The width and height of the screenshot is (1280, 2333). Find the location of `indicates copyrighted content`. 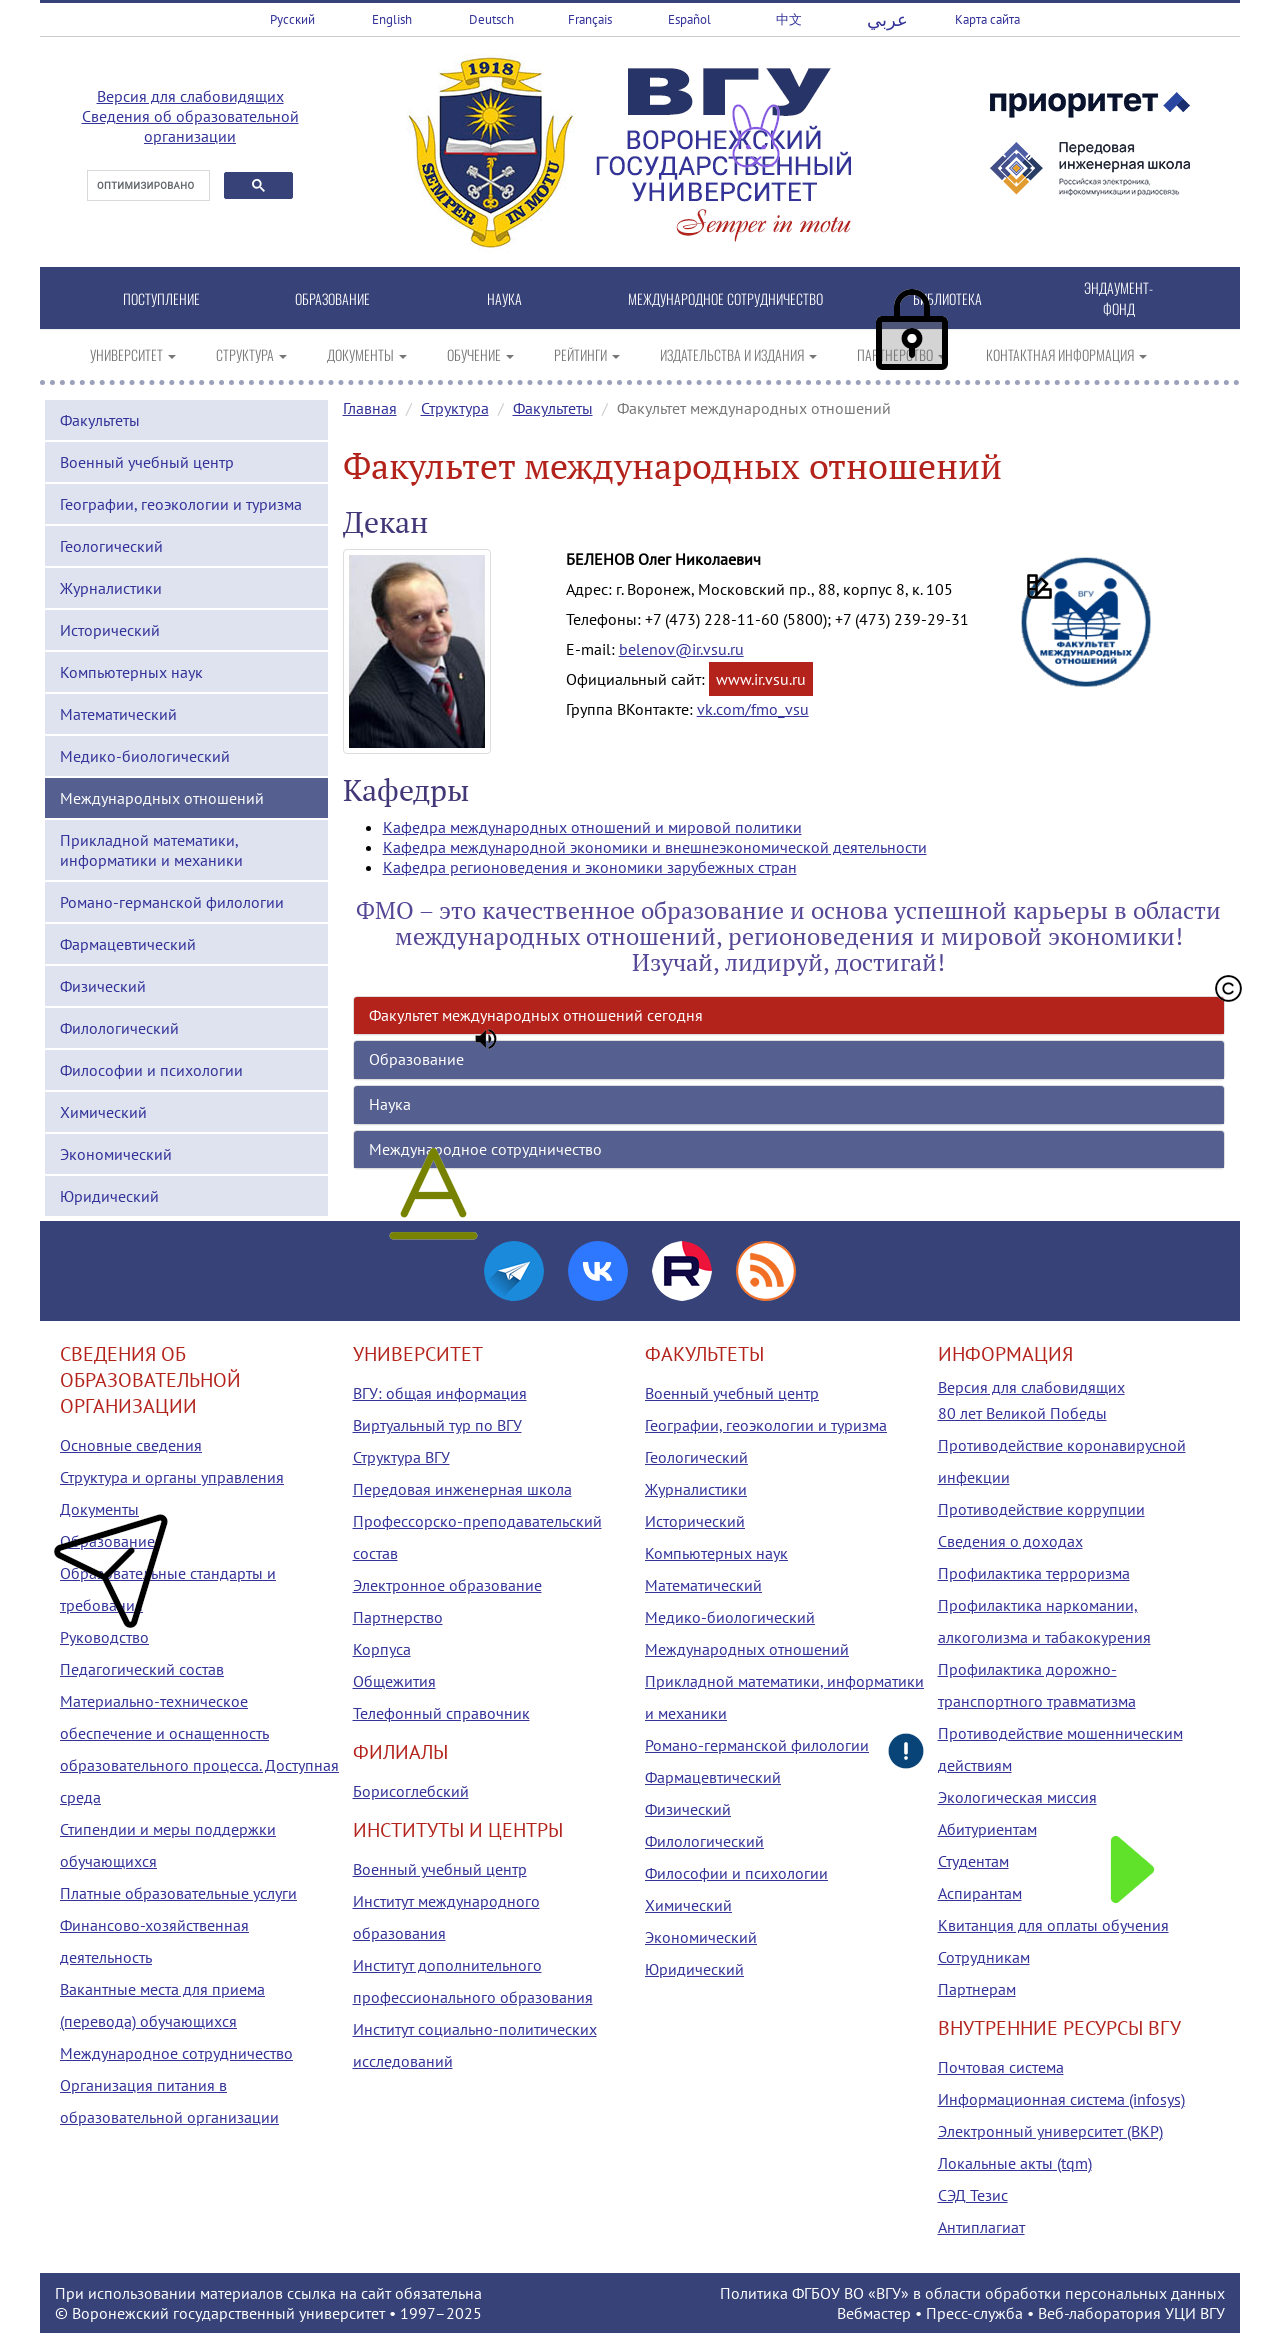

indicates copyrighted content is located at coordinates (1228, 988).